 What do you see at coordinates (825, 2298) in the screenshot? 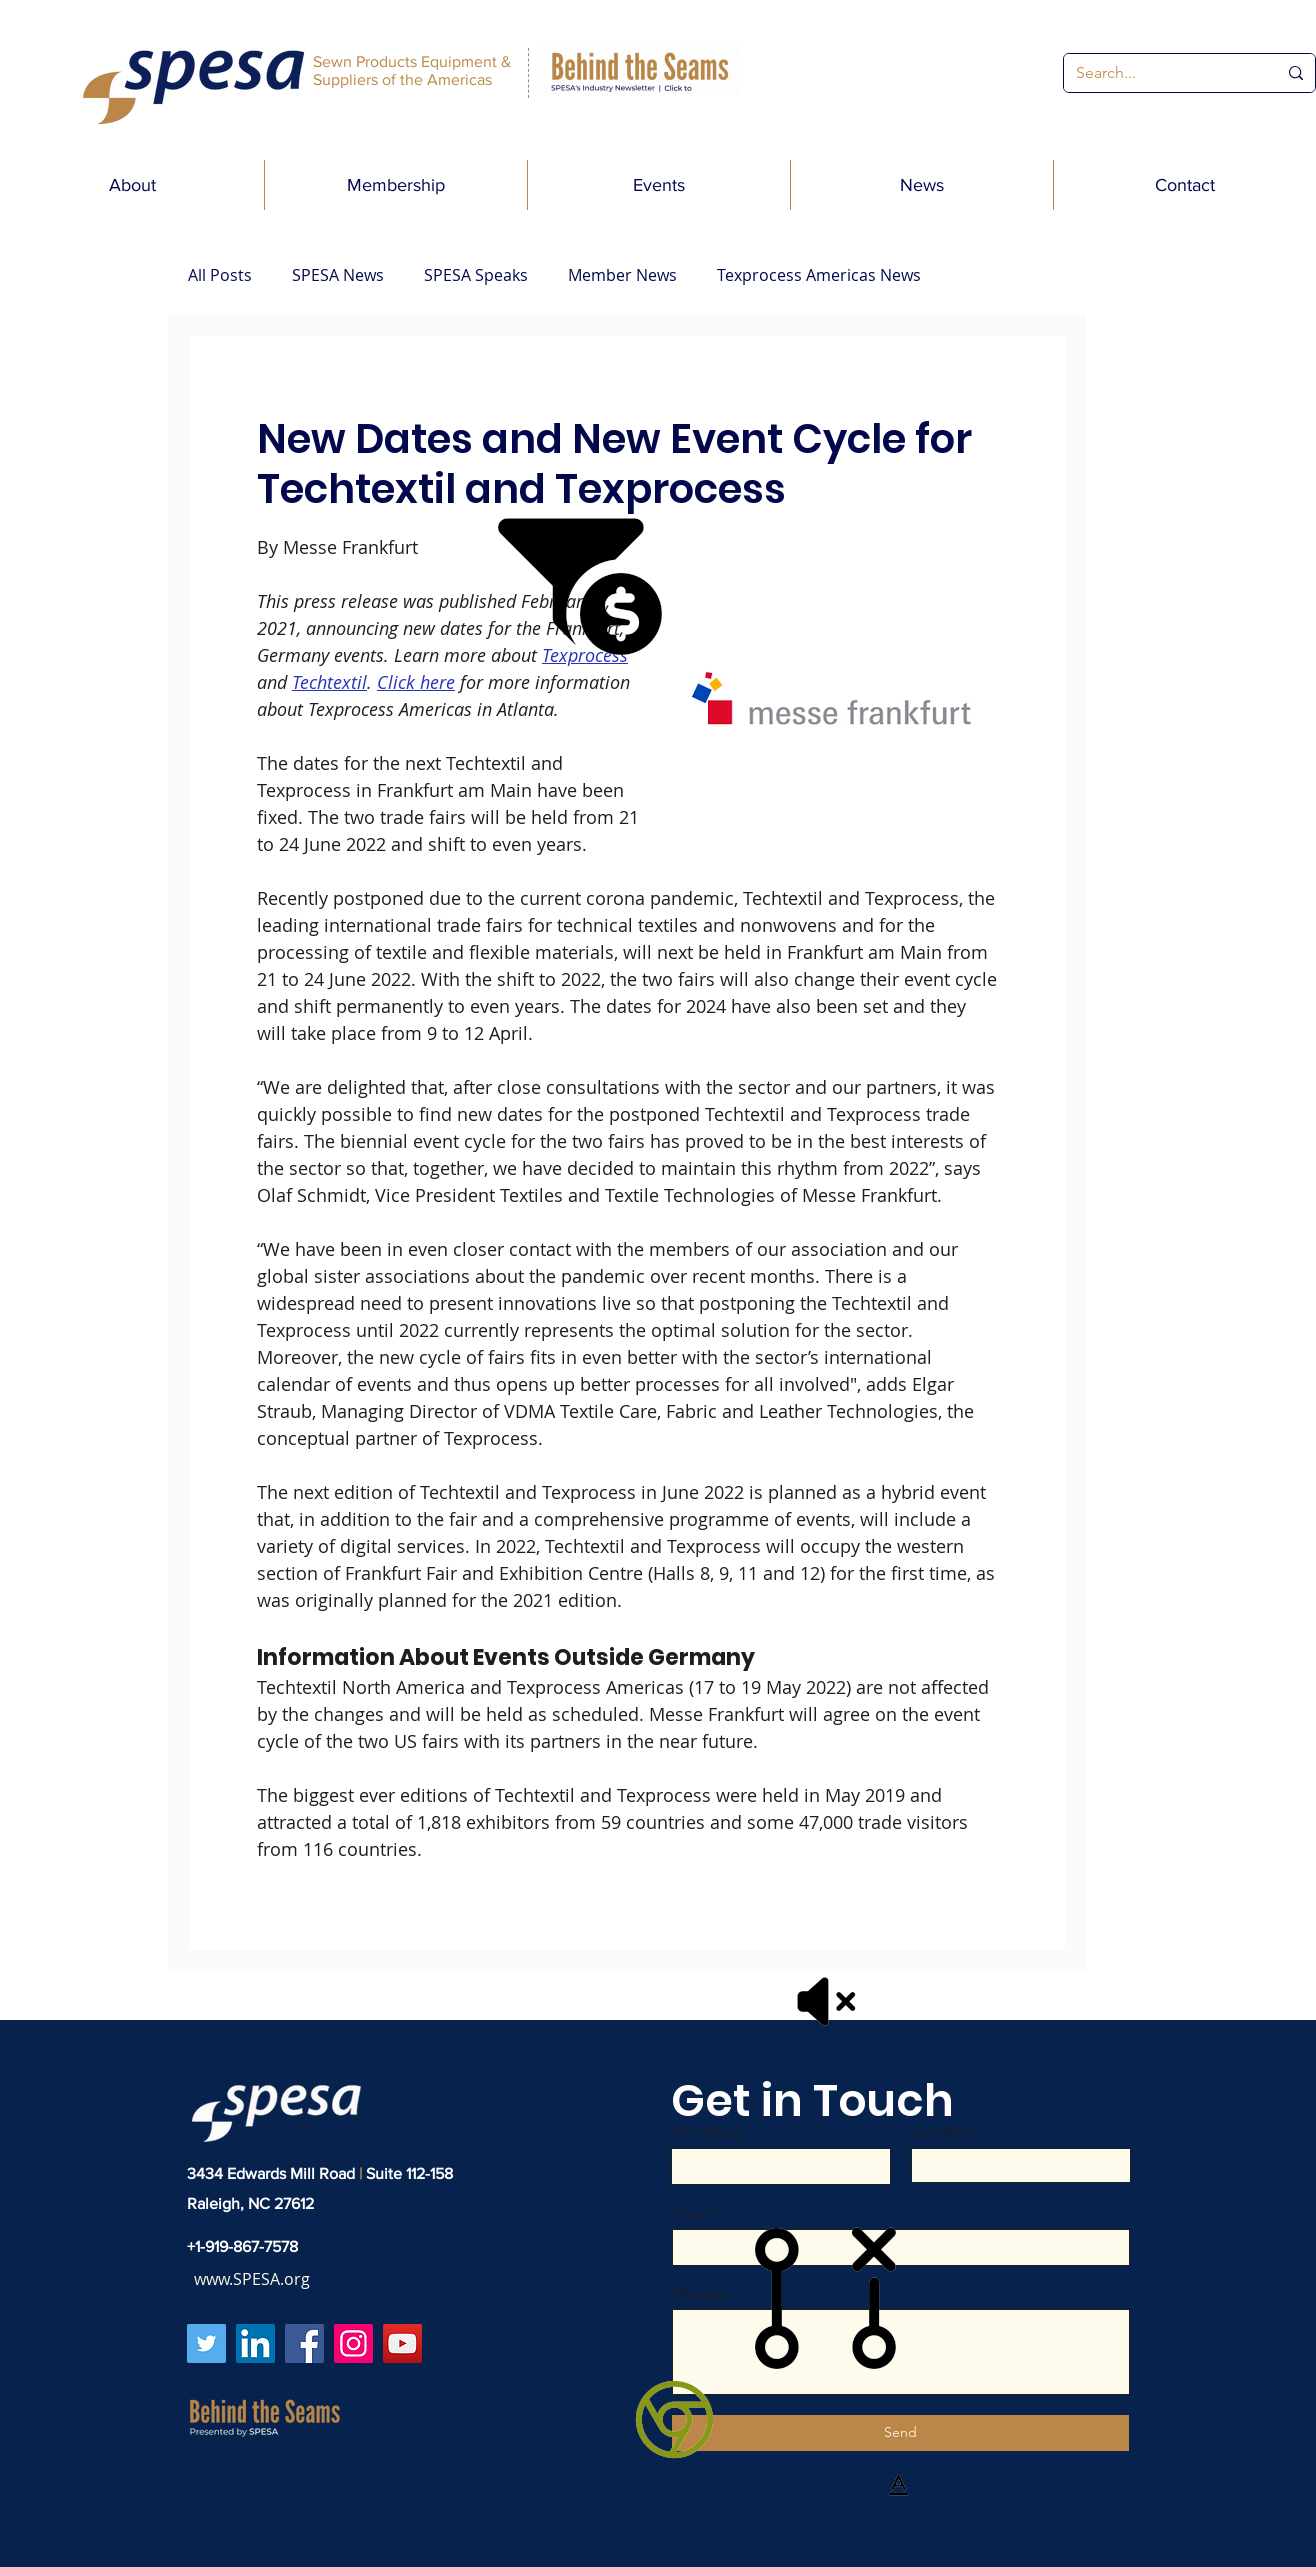
I see `indicates a closed or rejected pull request` at bounding box center [825, 2298].